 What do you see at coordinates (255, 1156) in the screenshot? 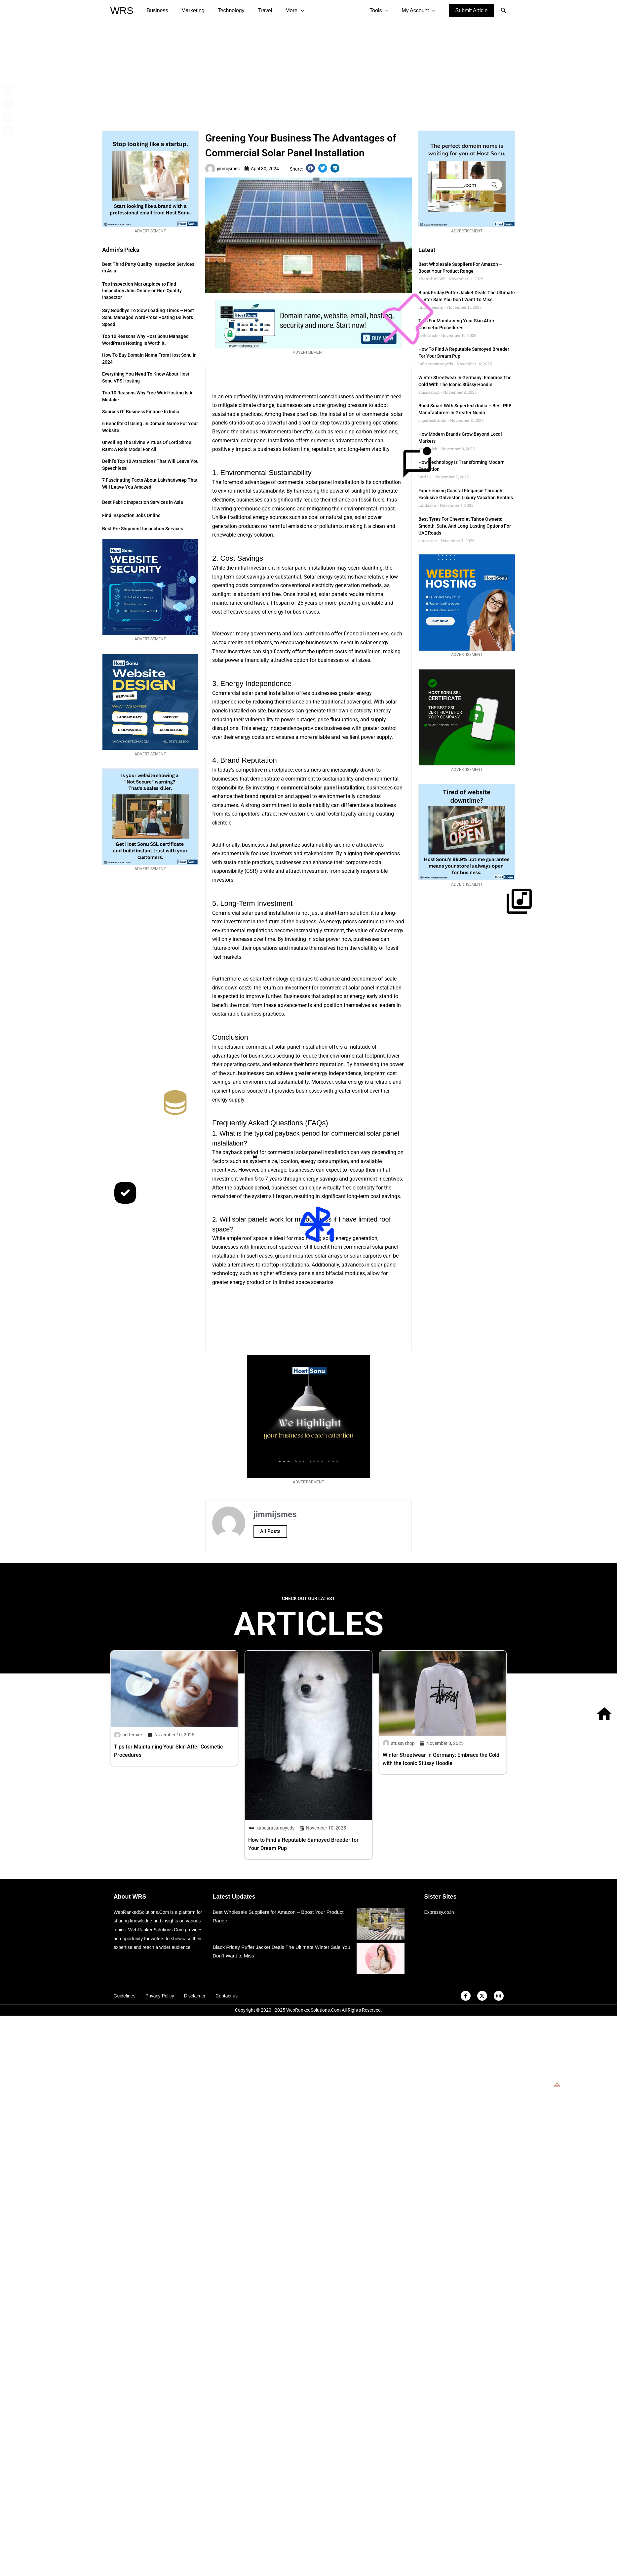
I see `get driving directions` at bounding box center [255, 1156].